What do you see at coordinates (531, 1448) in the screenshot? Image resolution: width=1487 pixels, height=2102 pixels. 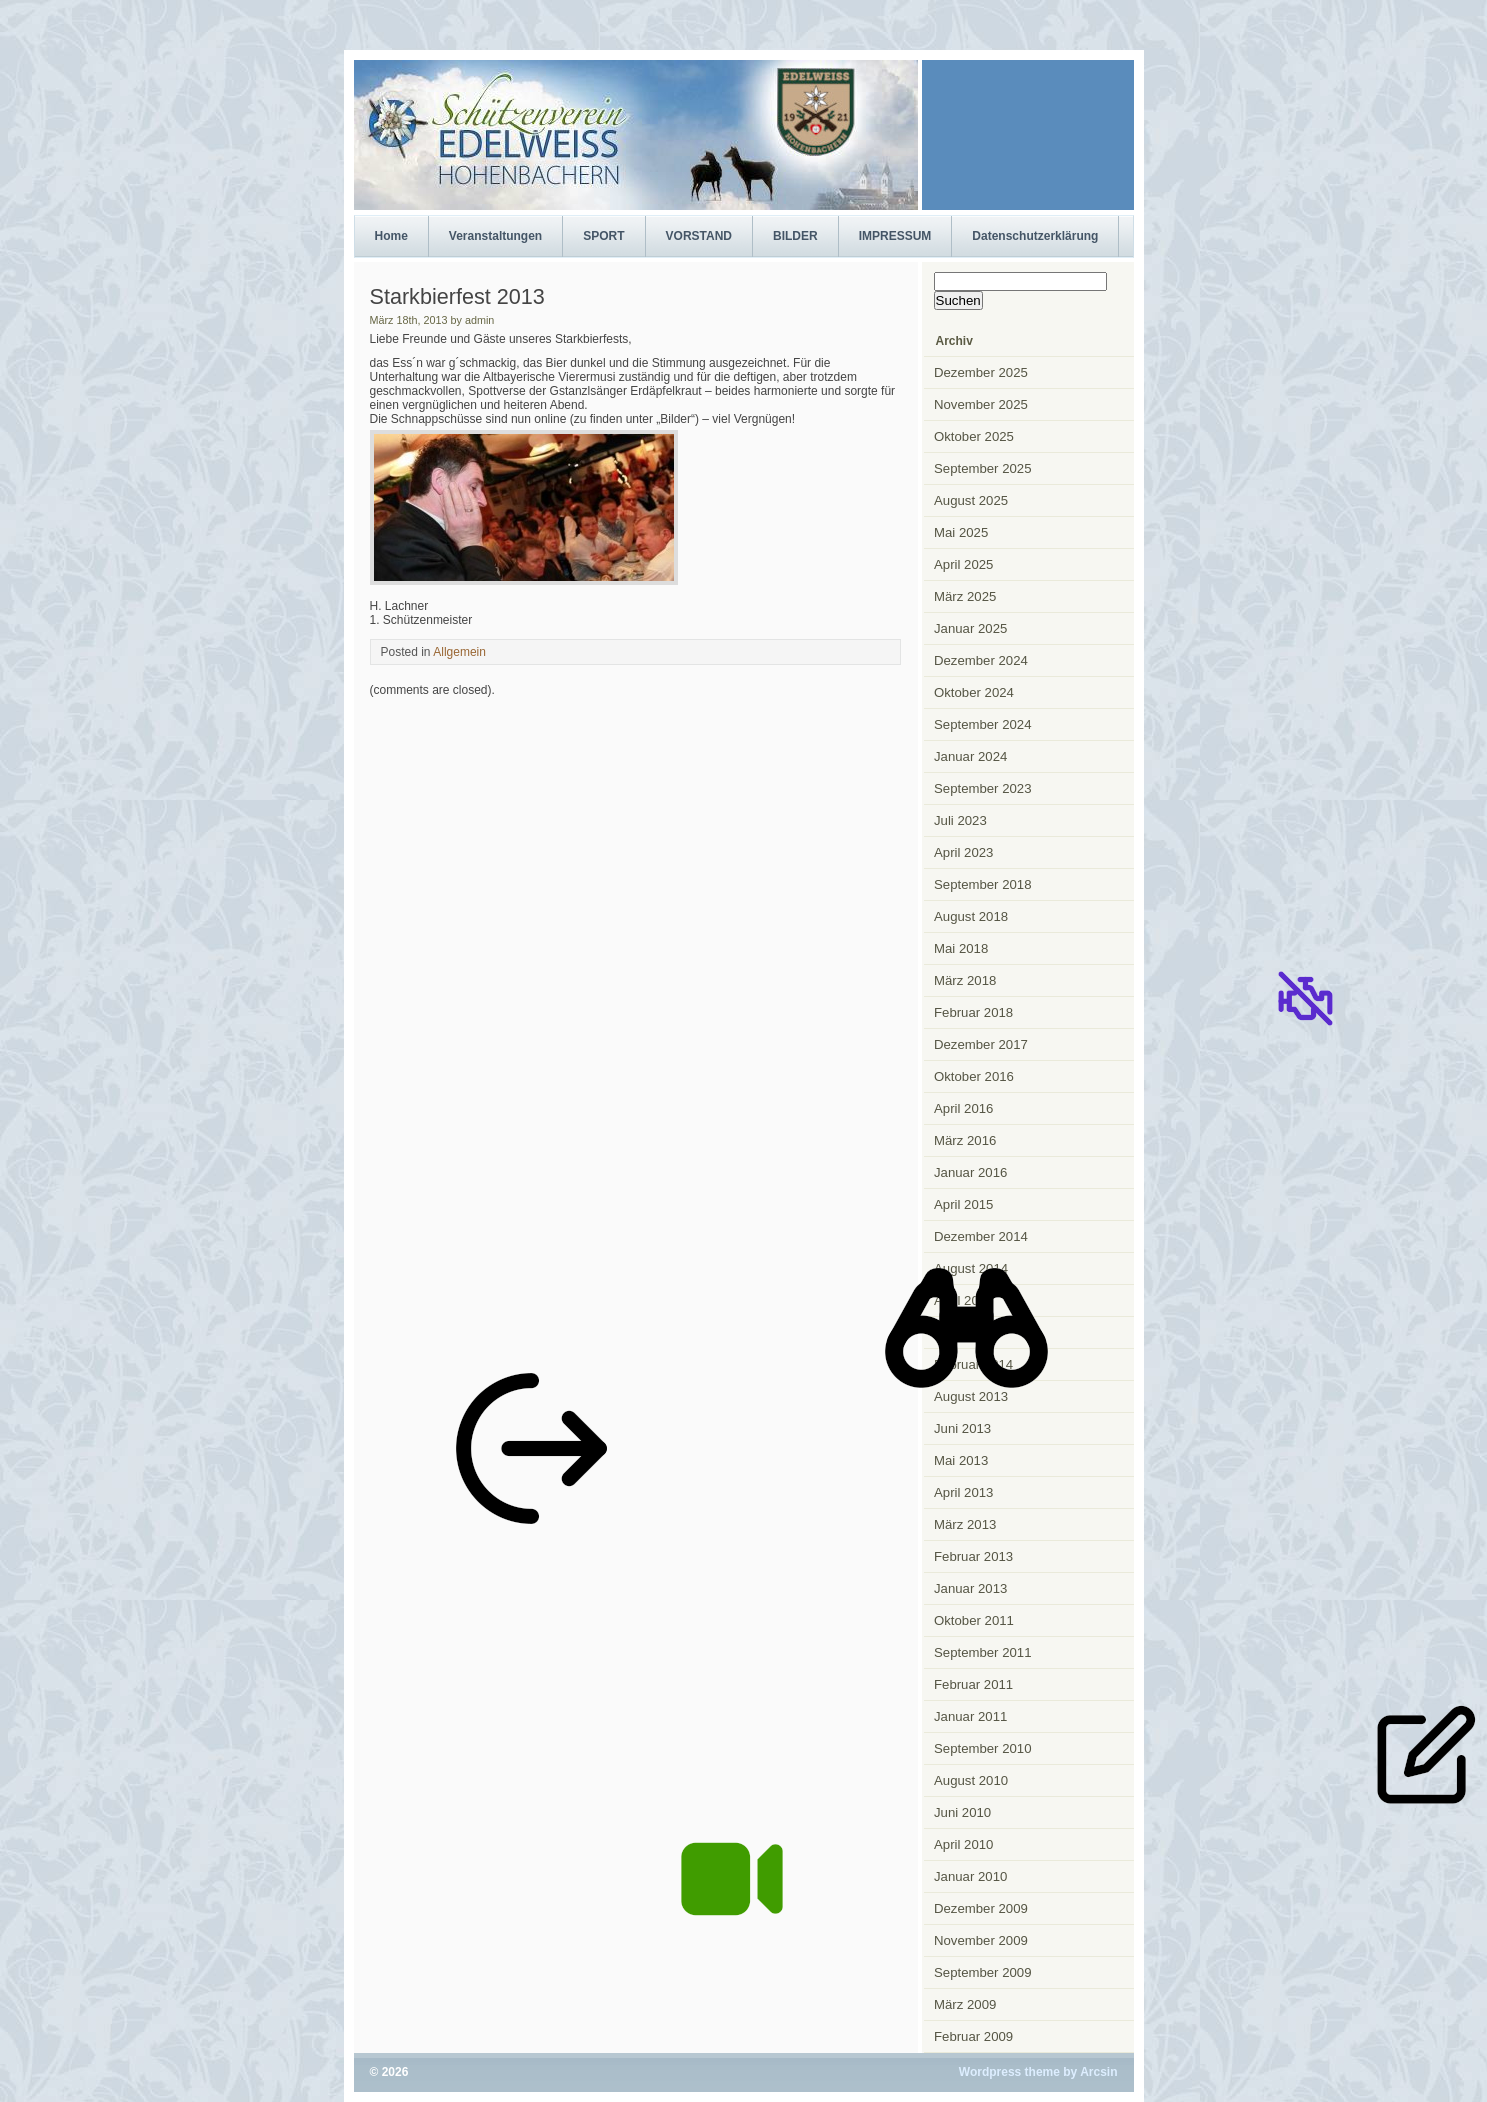 I see `exit or log out of current session` at bounding box center [531, 1448].